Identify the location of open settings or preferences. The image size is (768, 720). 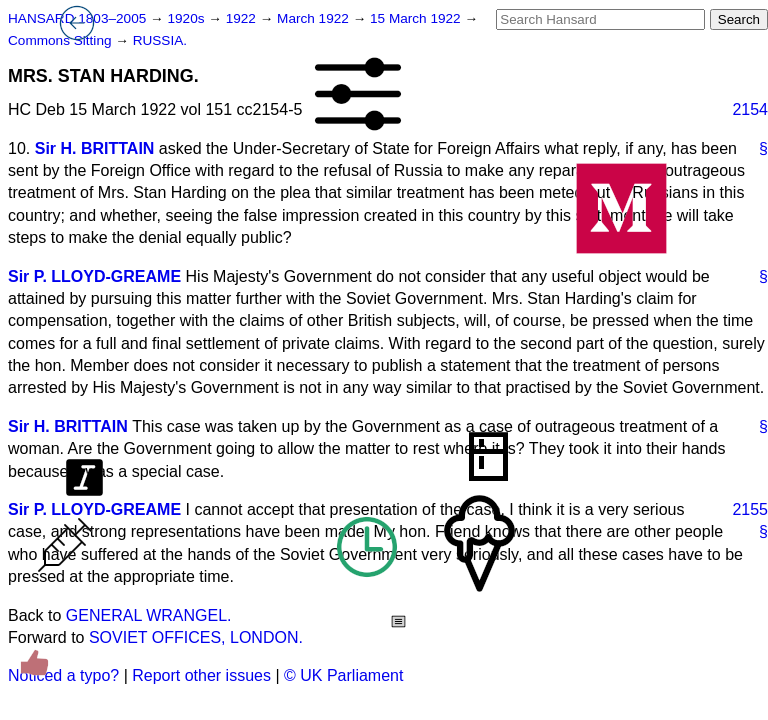
(358, 94).